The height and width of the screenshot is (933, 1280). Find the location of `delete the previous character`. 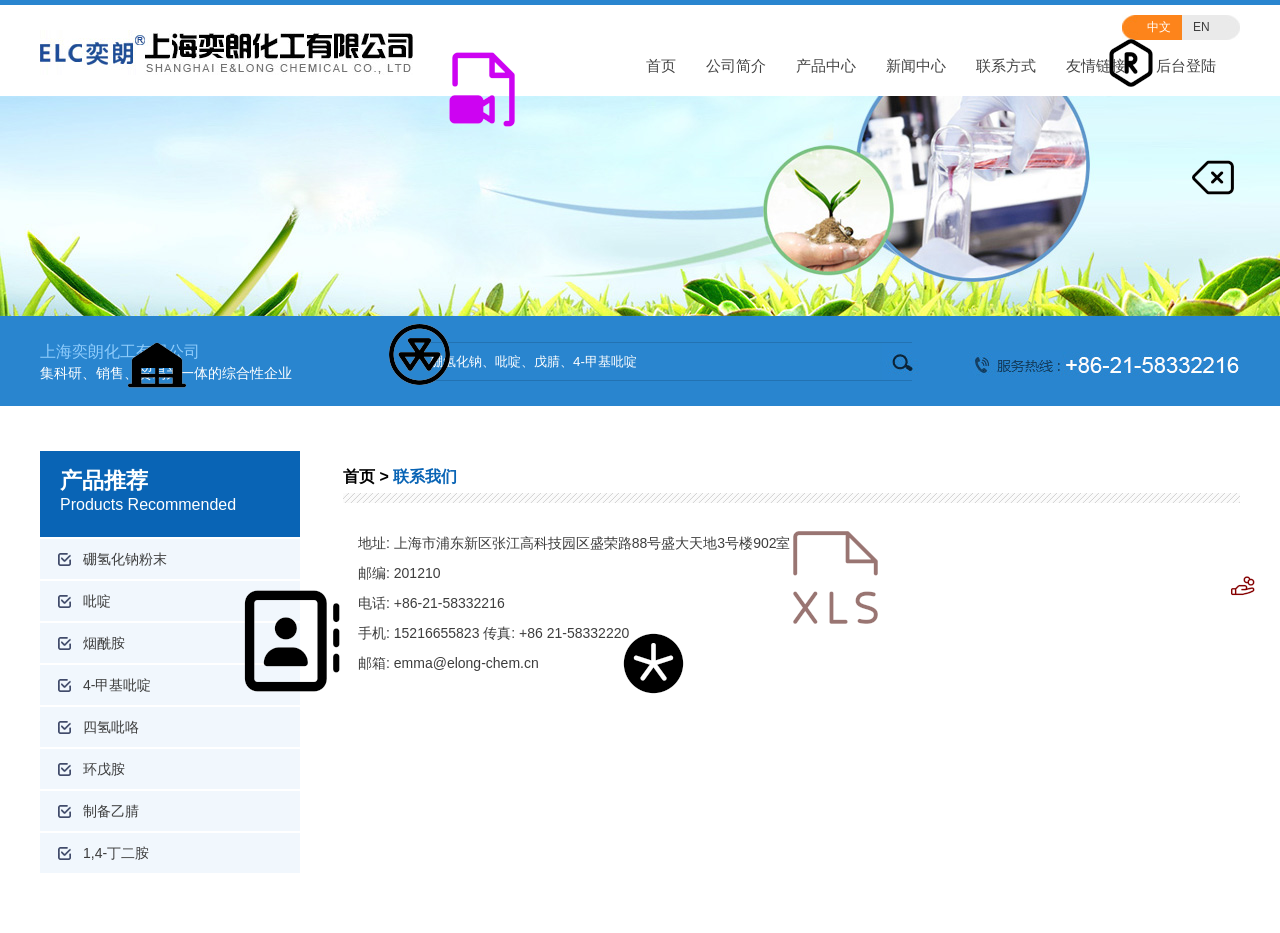

delete the previous character is located at coordinates (1212, 177).